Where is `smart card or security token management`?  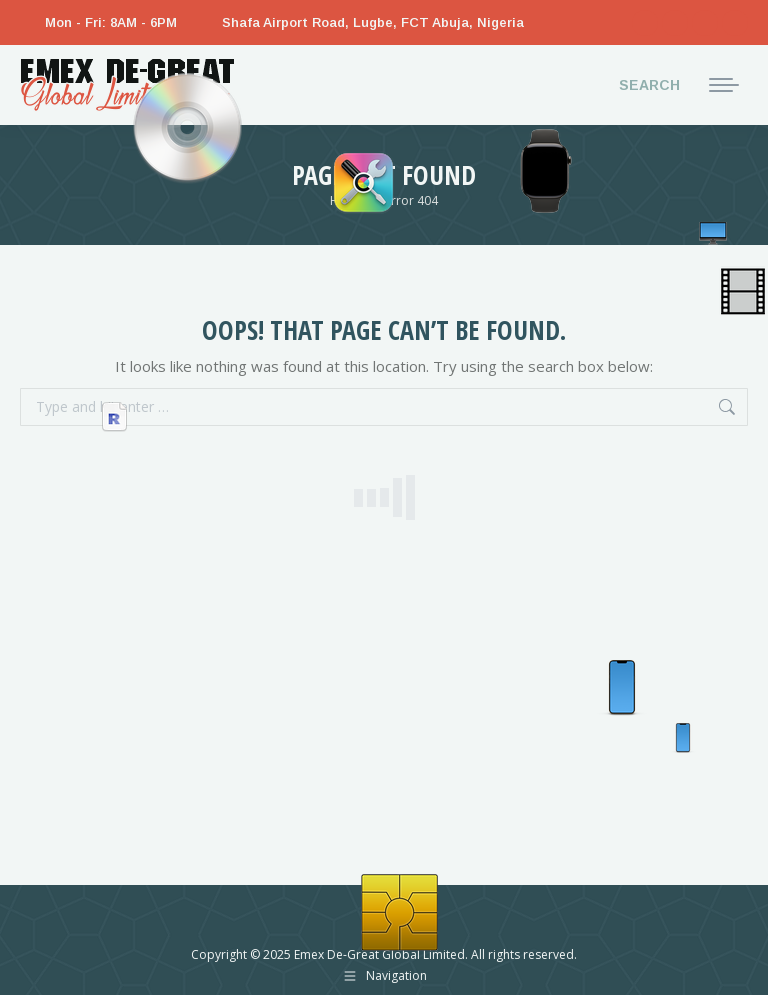 smart card or security token management is located at coordinates (399, 912).